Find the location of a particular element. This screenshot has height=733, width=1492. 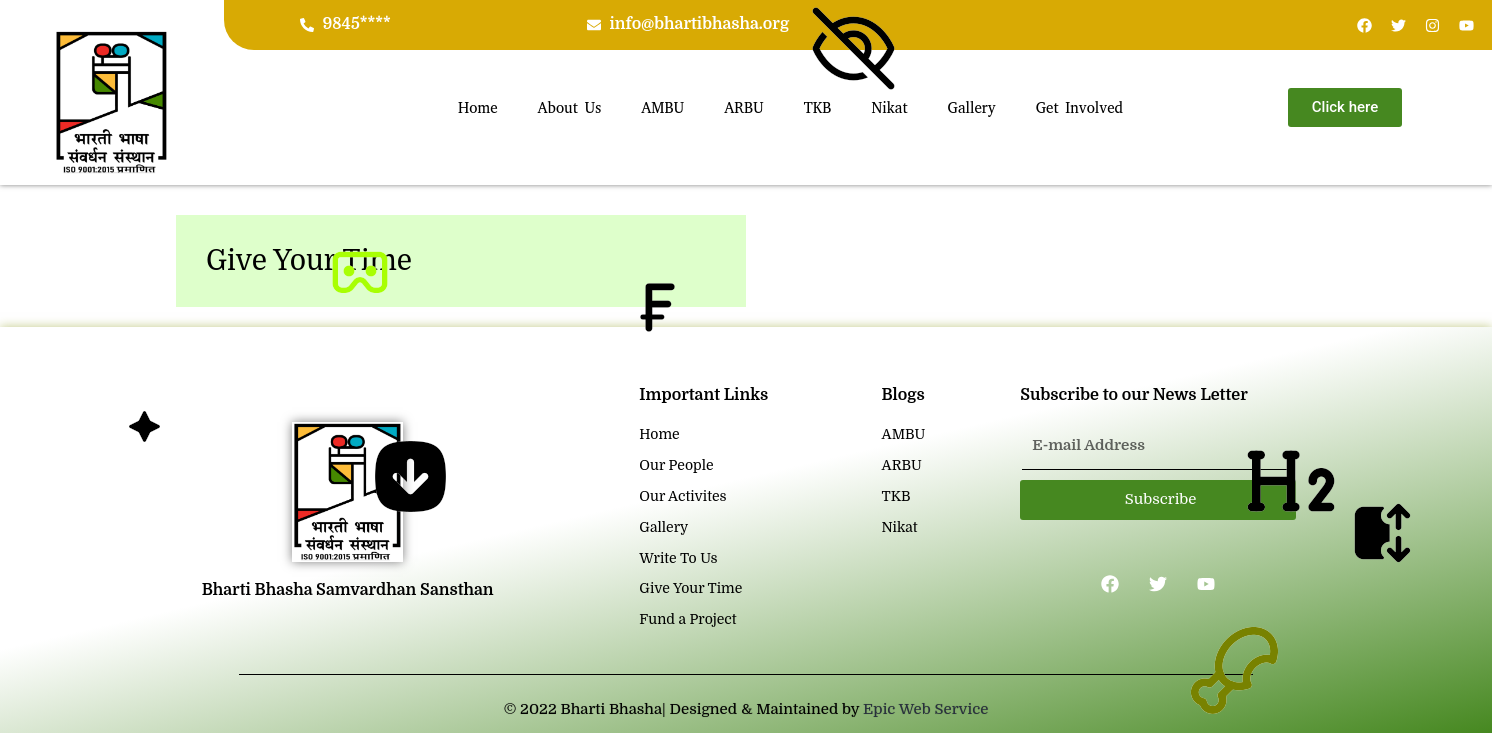

auto-adjust content height to fit container is located at coordinates (1381, 533).